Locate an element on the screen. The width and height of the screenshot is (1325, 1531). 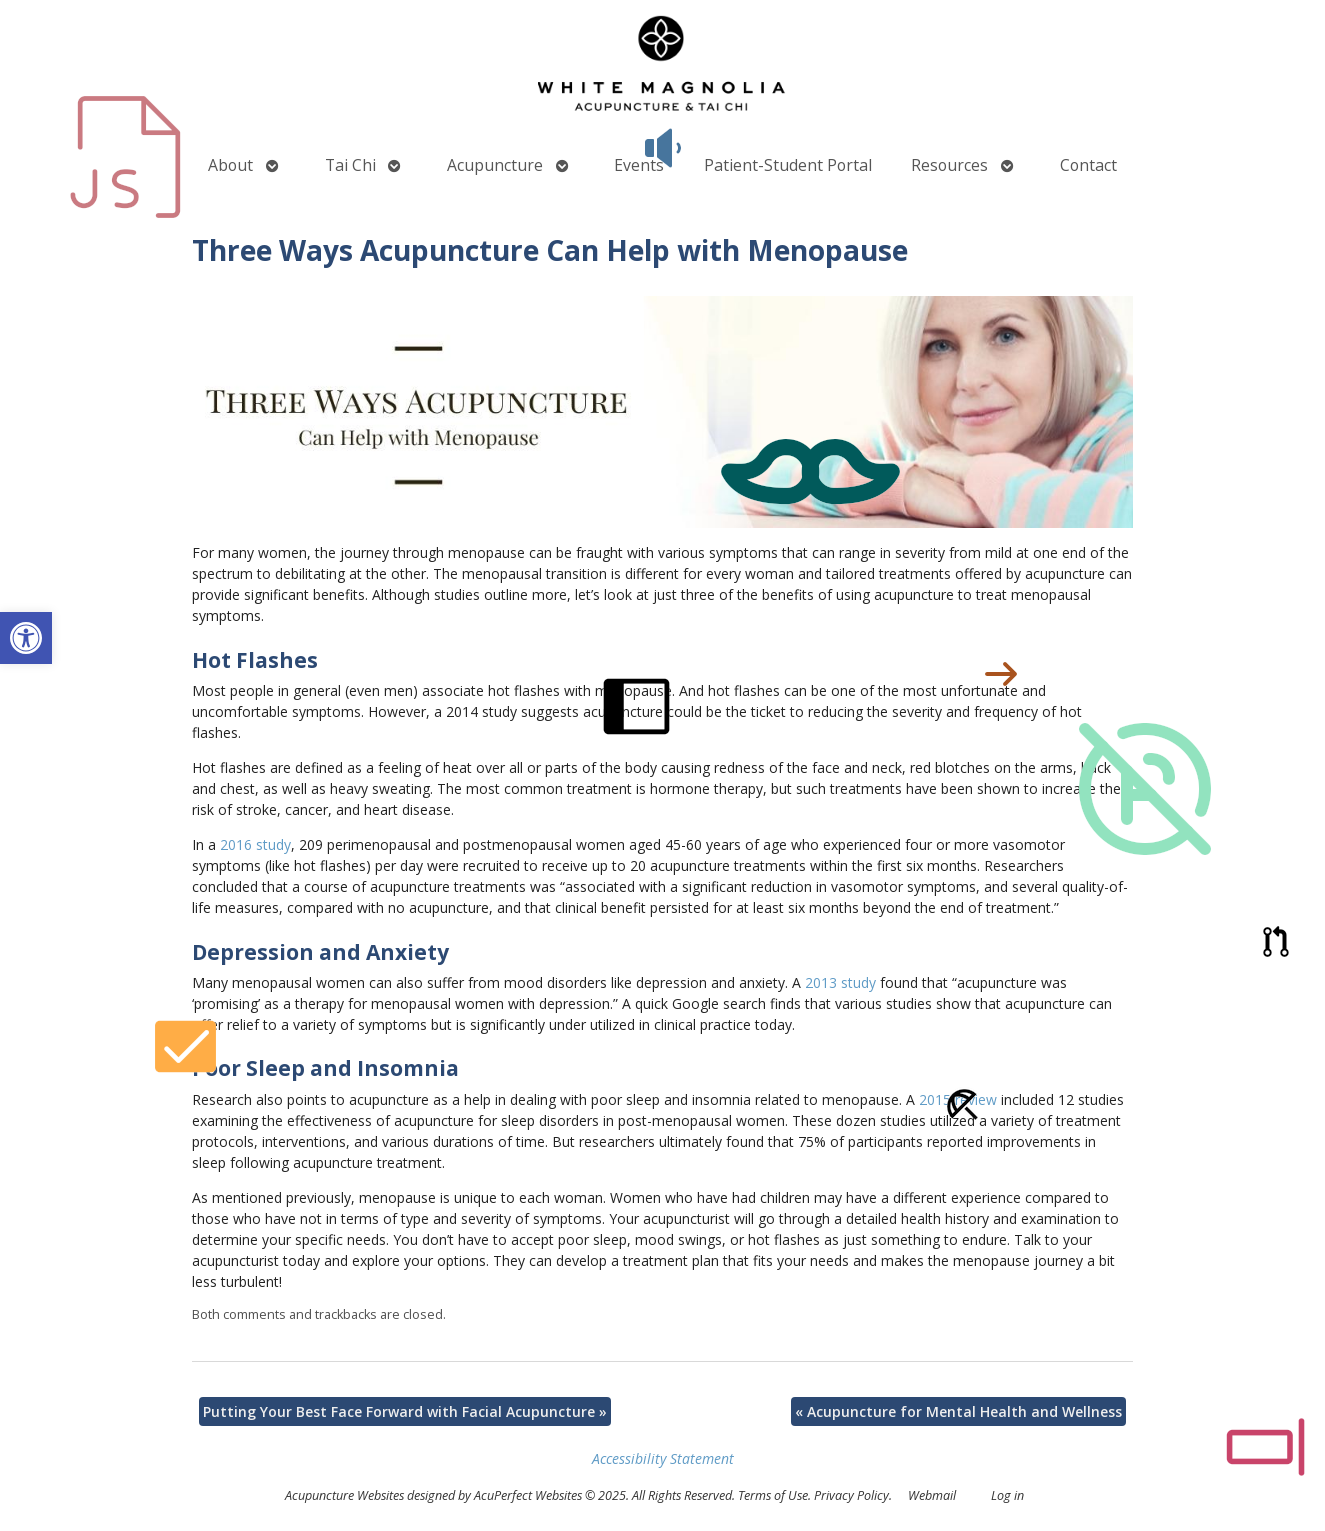
align content to the right is located at coordinates (1267, 1447).